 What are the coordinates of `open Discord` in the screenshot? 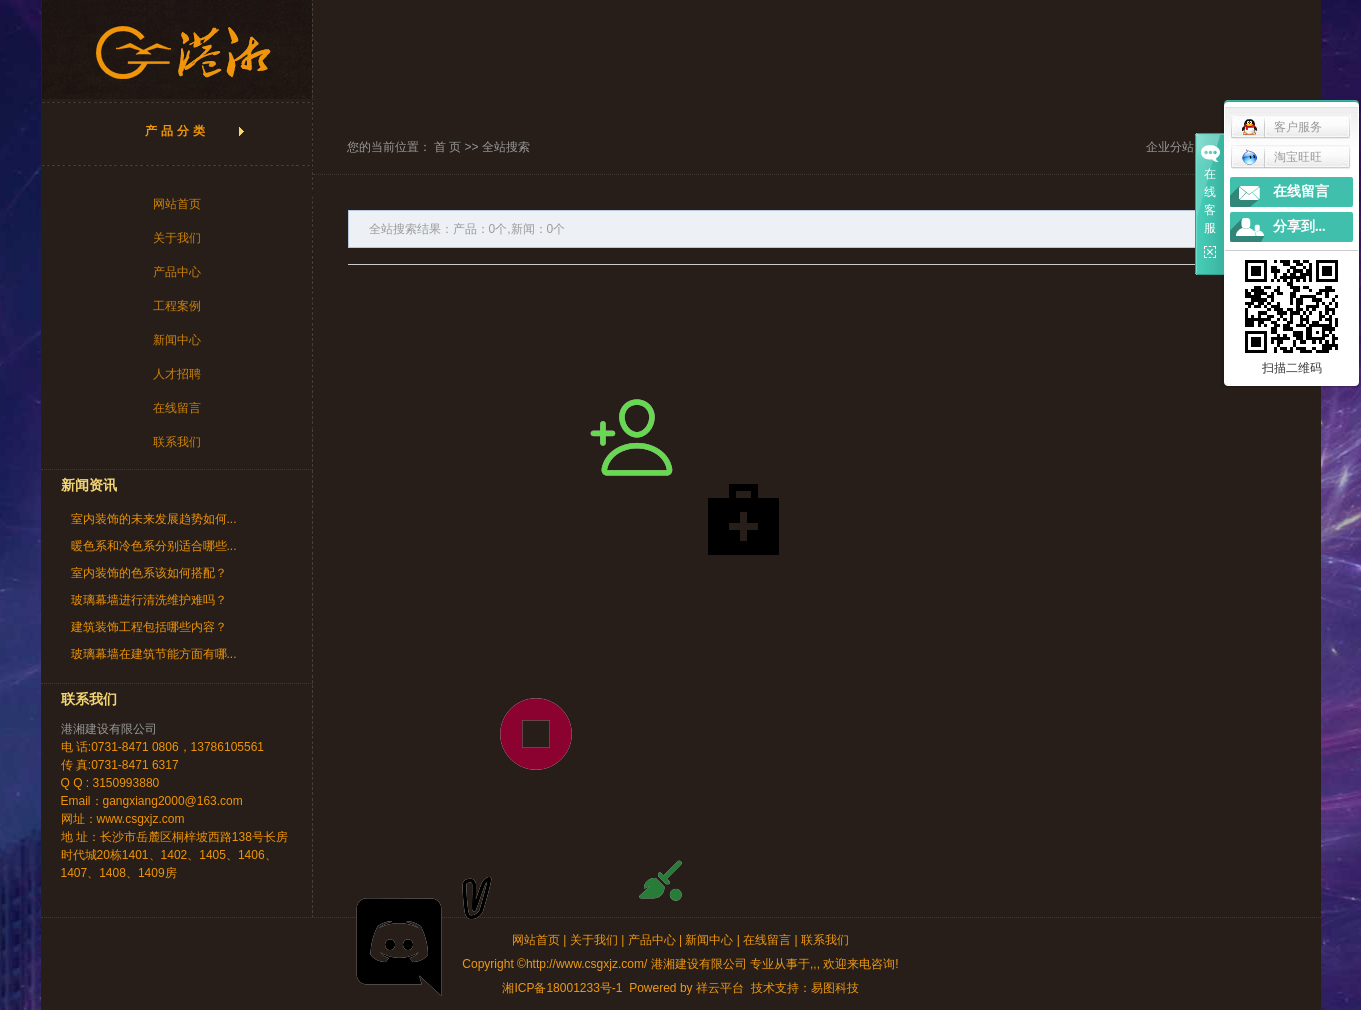 It's located at (399, 947).